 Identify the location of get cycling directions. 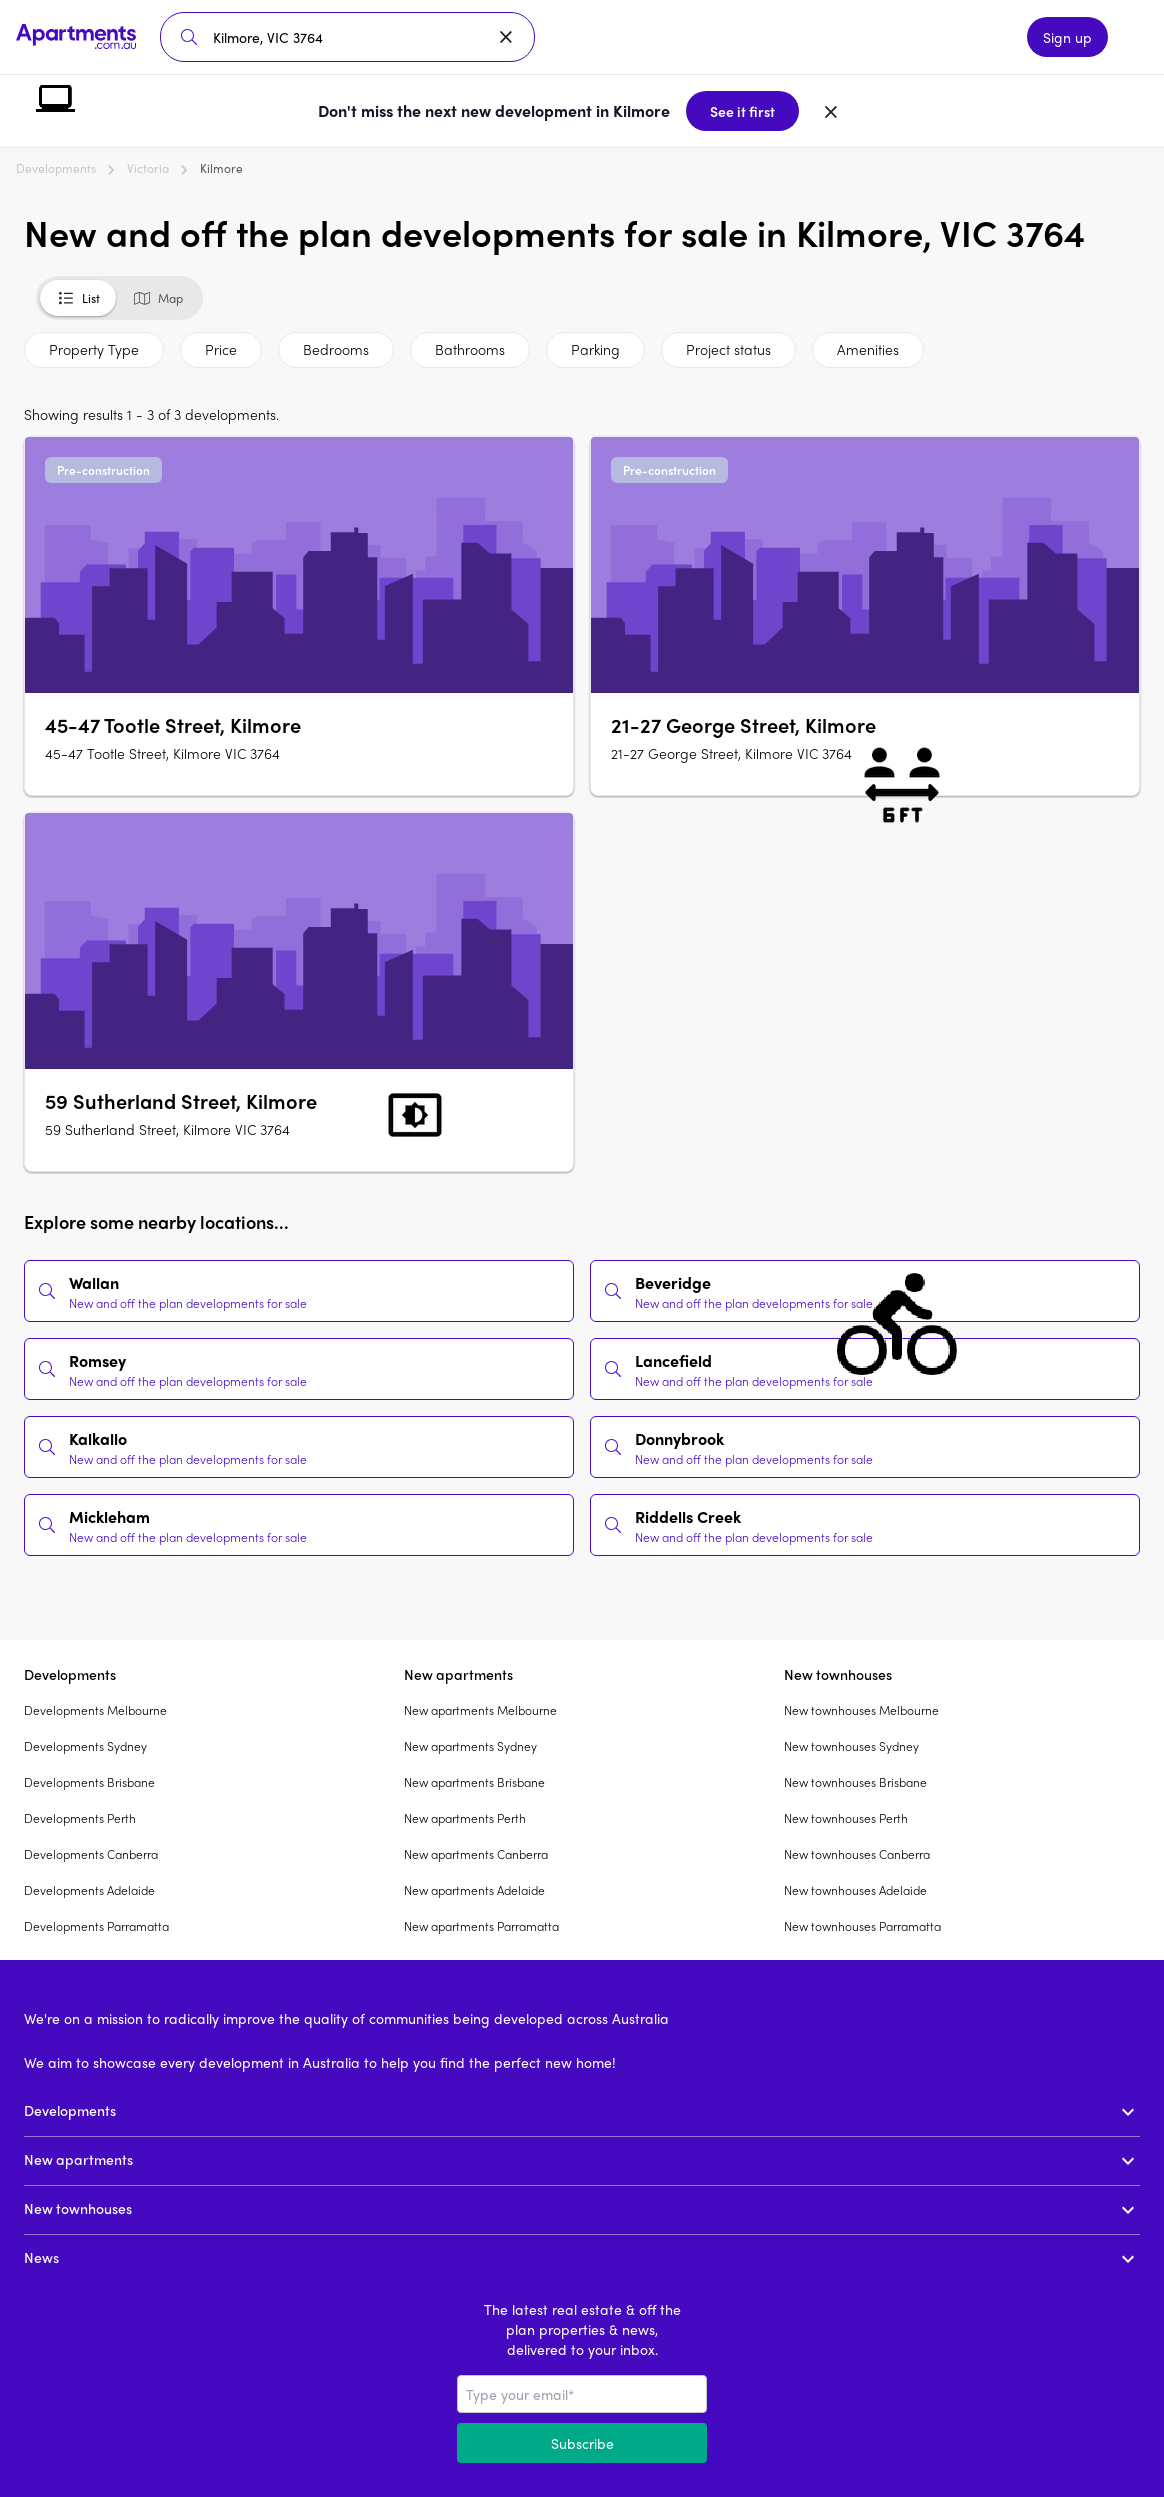
(897, 1325).